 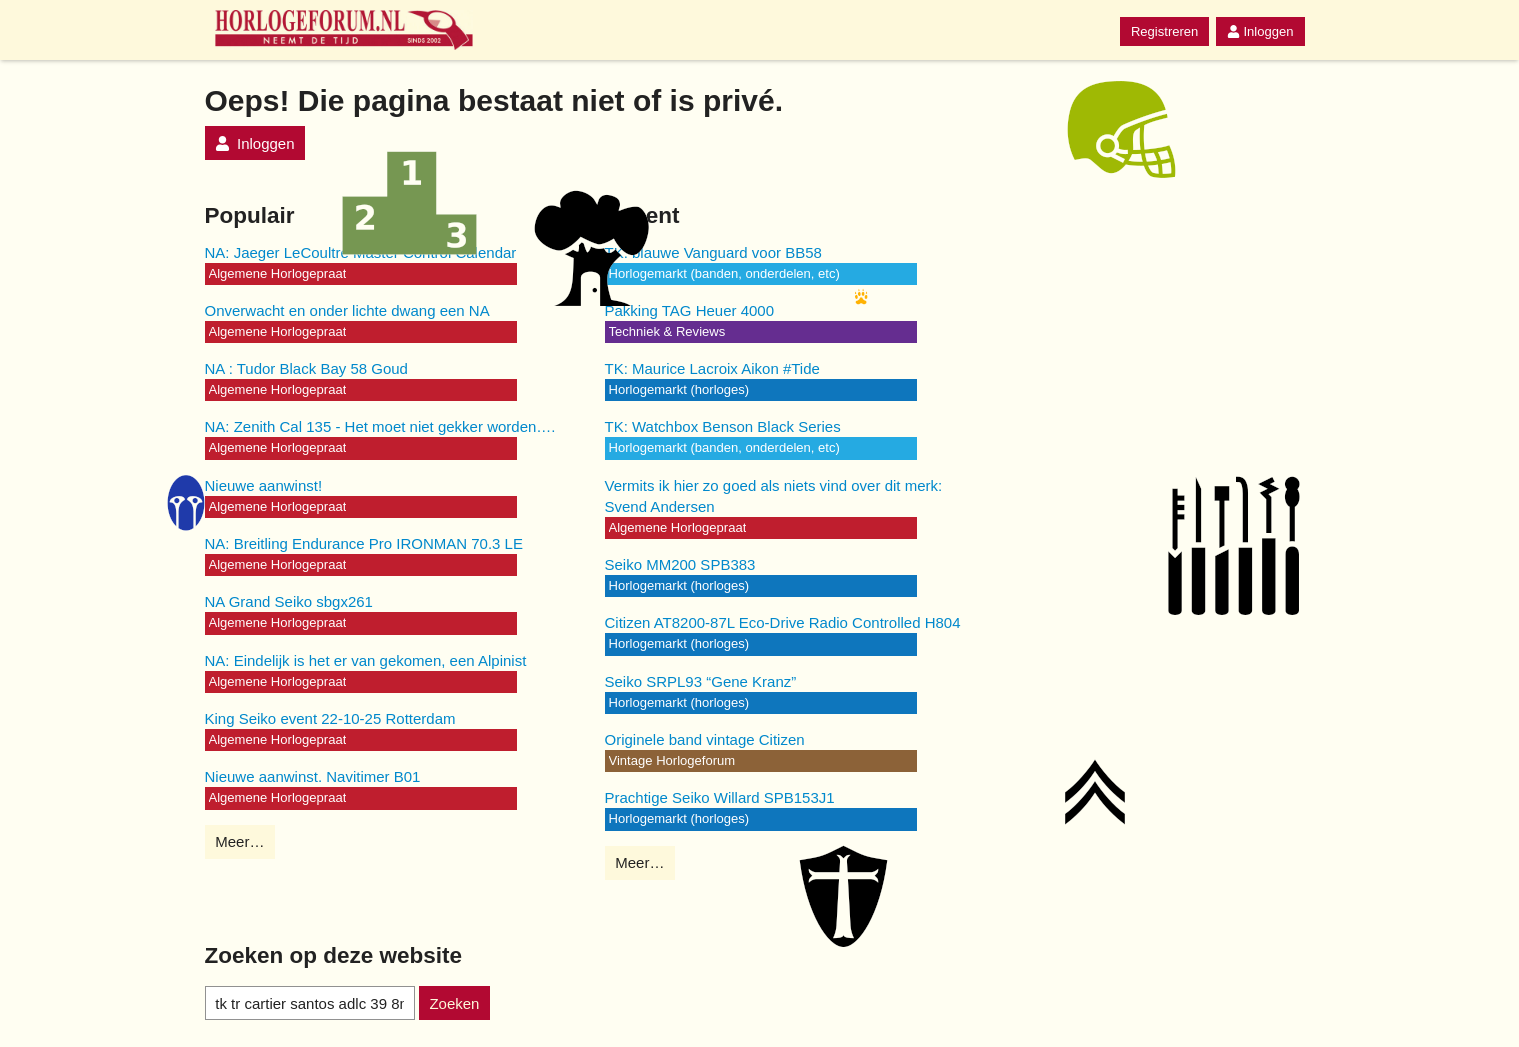 I want to click on enter a treehouse or forest dwelling, so click(x=590, y=245).